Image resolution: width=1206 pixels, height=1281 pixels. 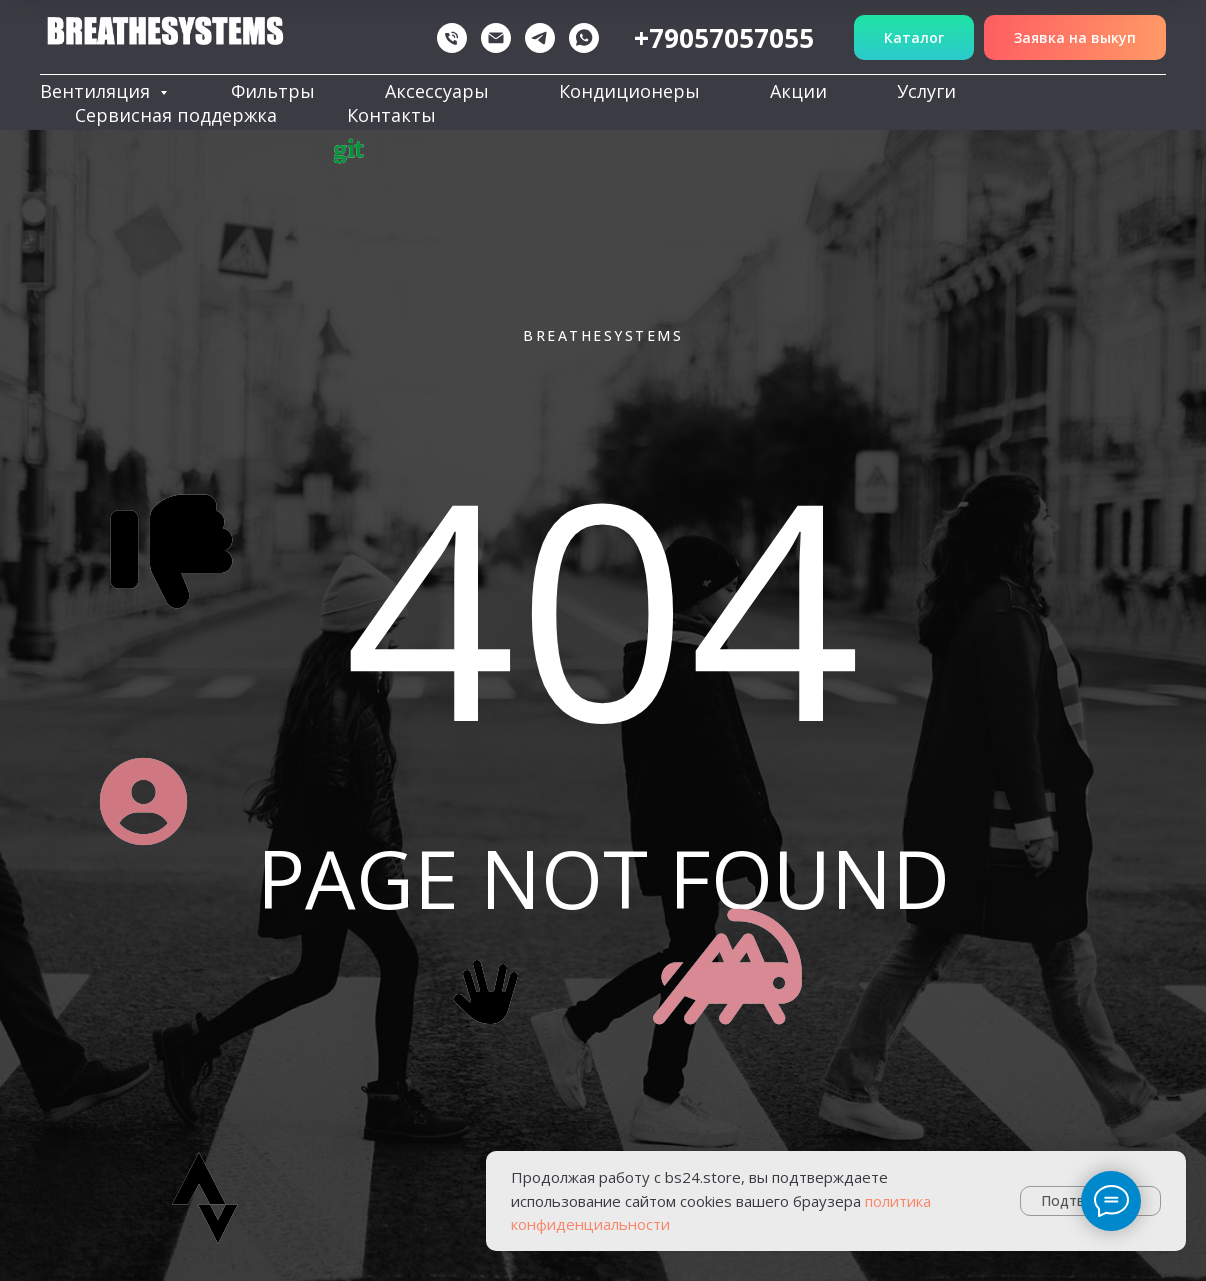 I want to click on dislike or downvote content, so click(x=173, y=549).